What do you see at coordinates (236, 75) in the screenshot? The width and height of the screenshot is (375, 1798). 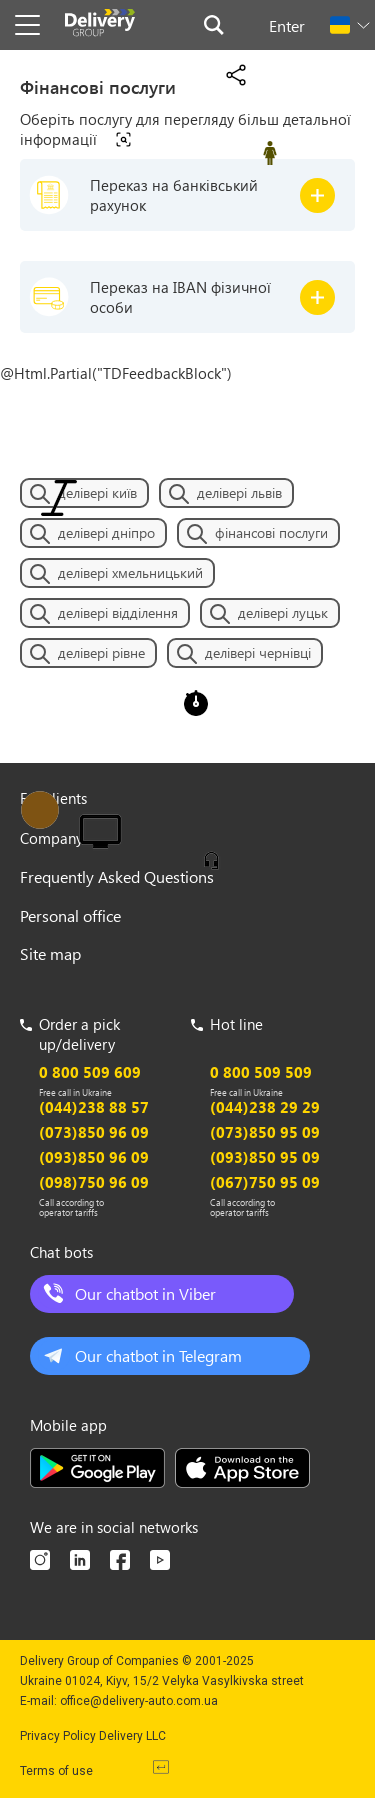 I see `share content to social media` at bounding box center [236, 75].